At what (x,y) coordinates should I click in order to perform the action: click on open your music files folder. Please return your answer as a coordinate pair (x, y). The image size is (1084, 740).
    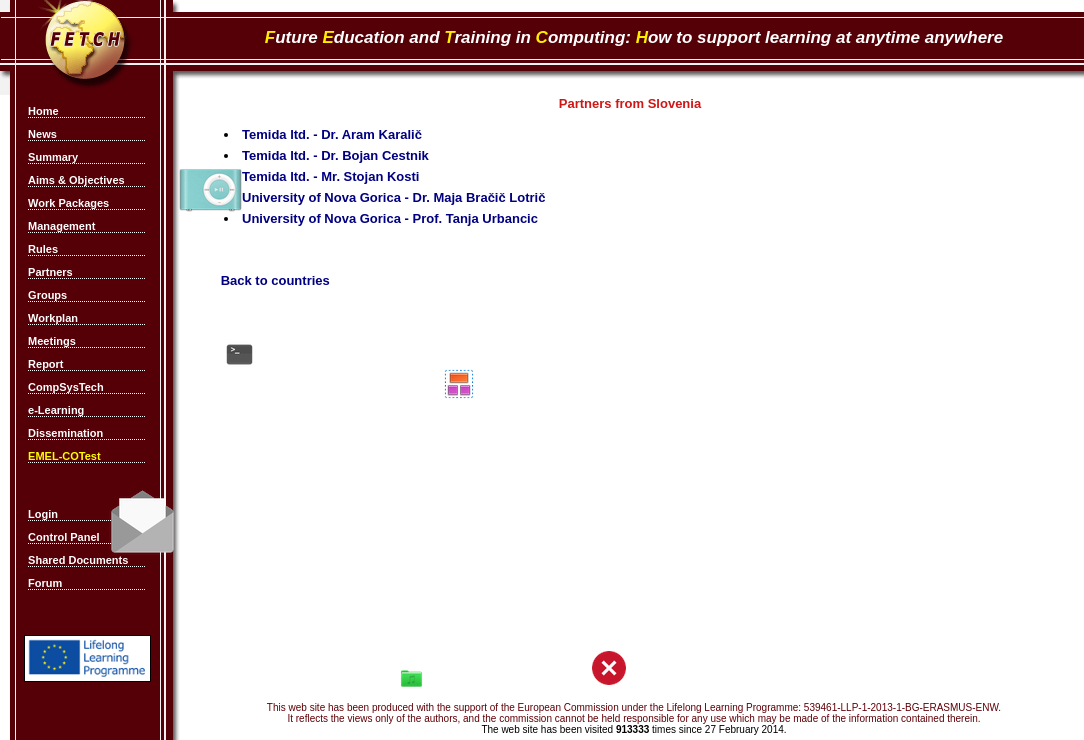
    Looking at the image, I should click on (411, 678).